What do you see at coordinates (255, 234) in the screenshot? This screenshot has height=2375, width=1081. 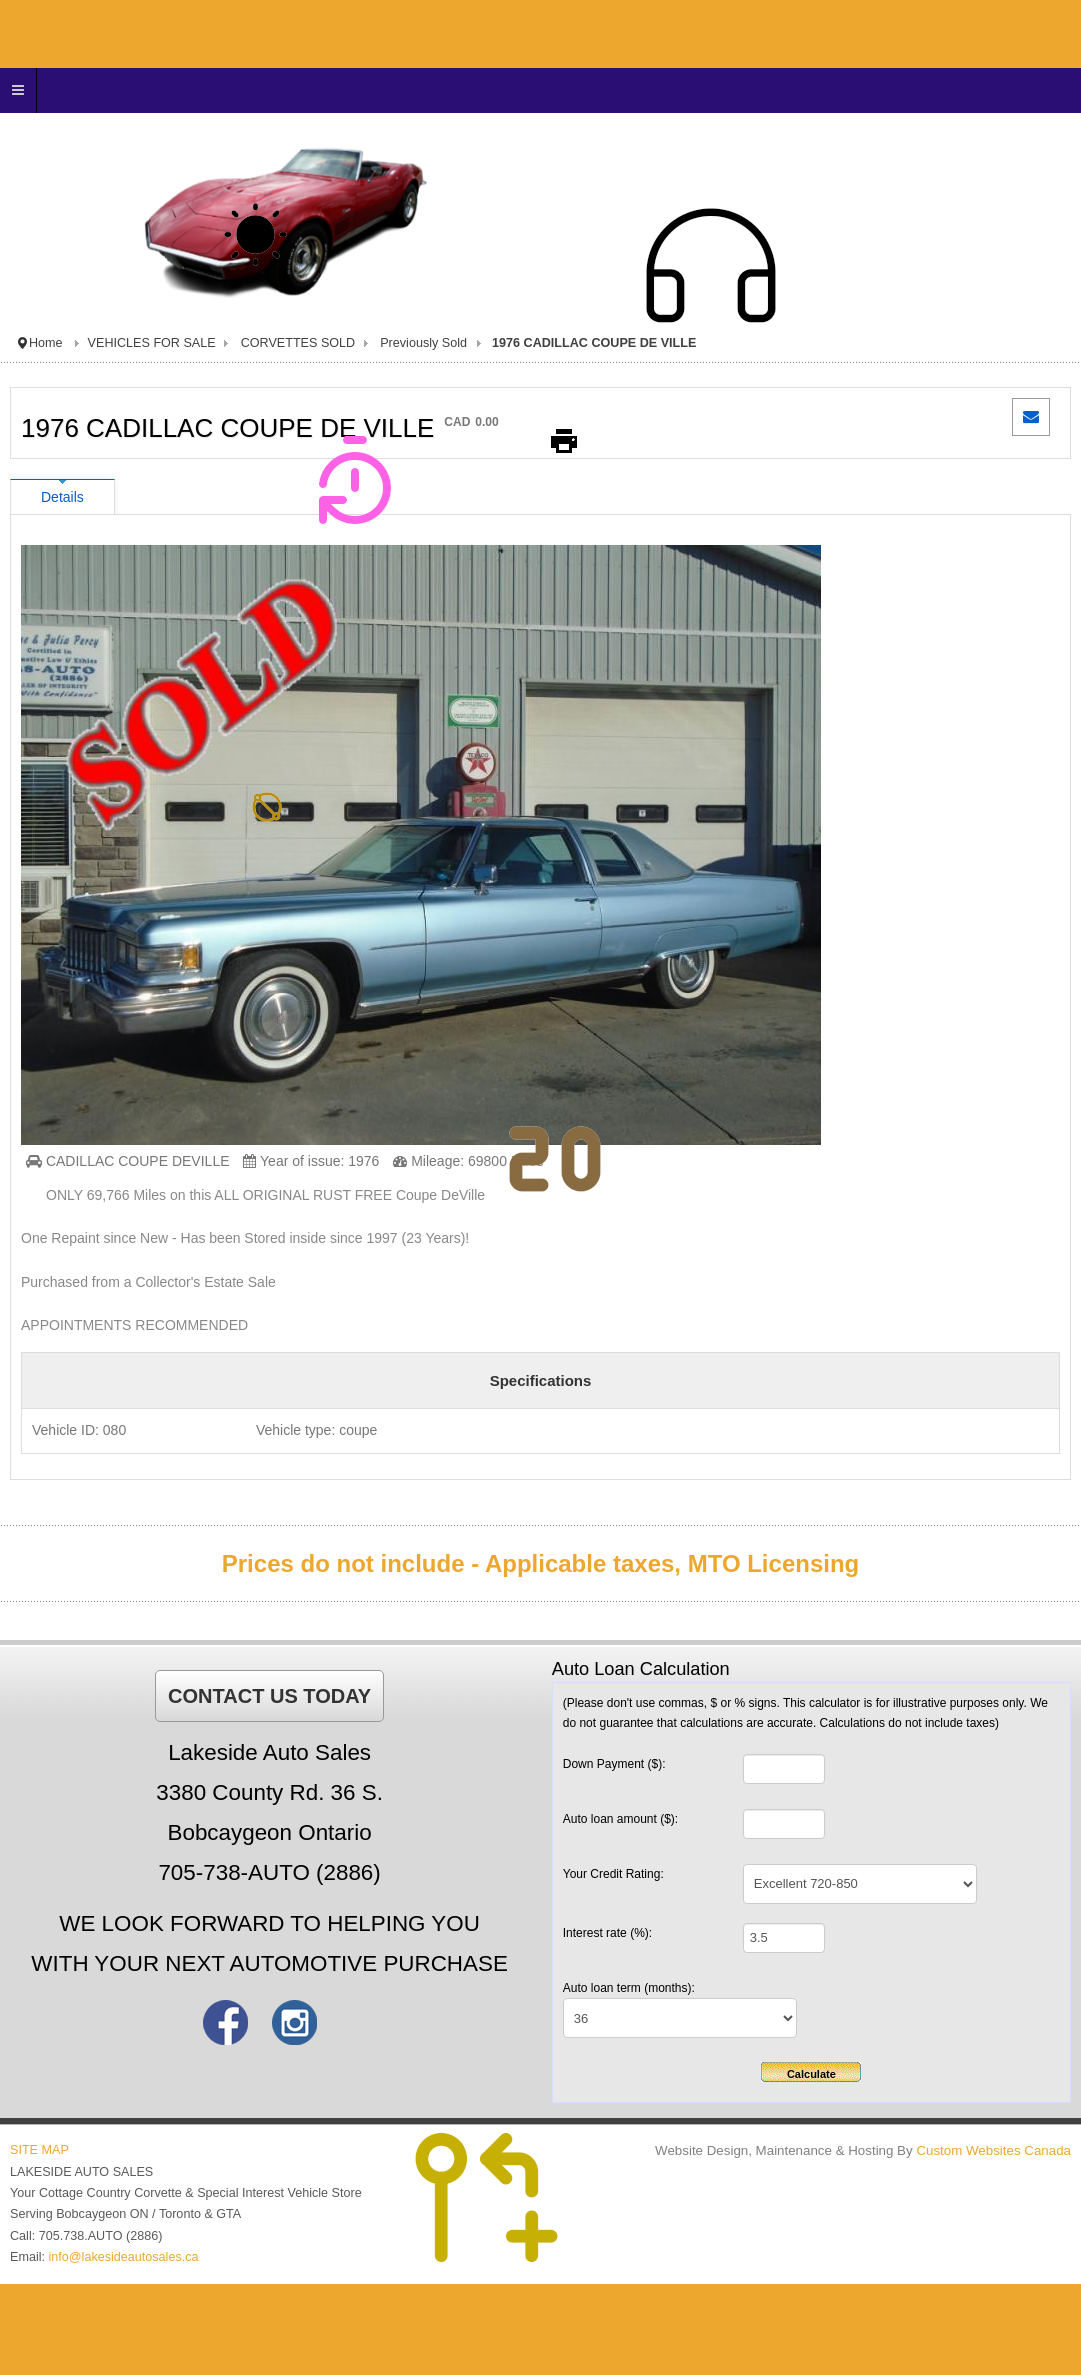 I see `switch to light mode` at bounding box center [255, 234].